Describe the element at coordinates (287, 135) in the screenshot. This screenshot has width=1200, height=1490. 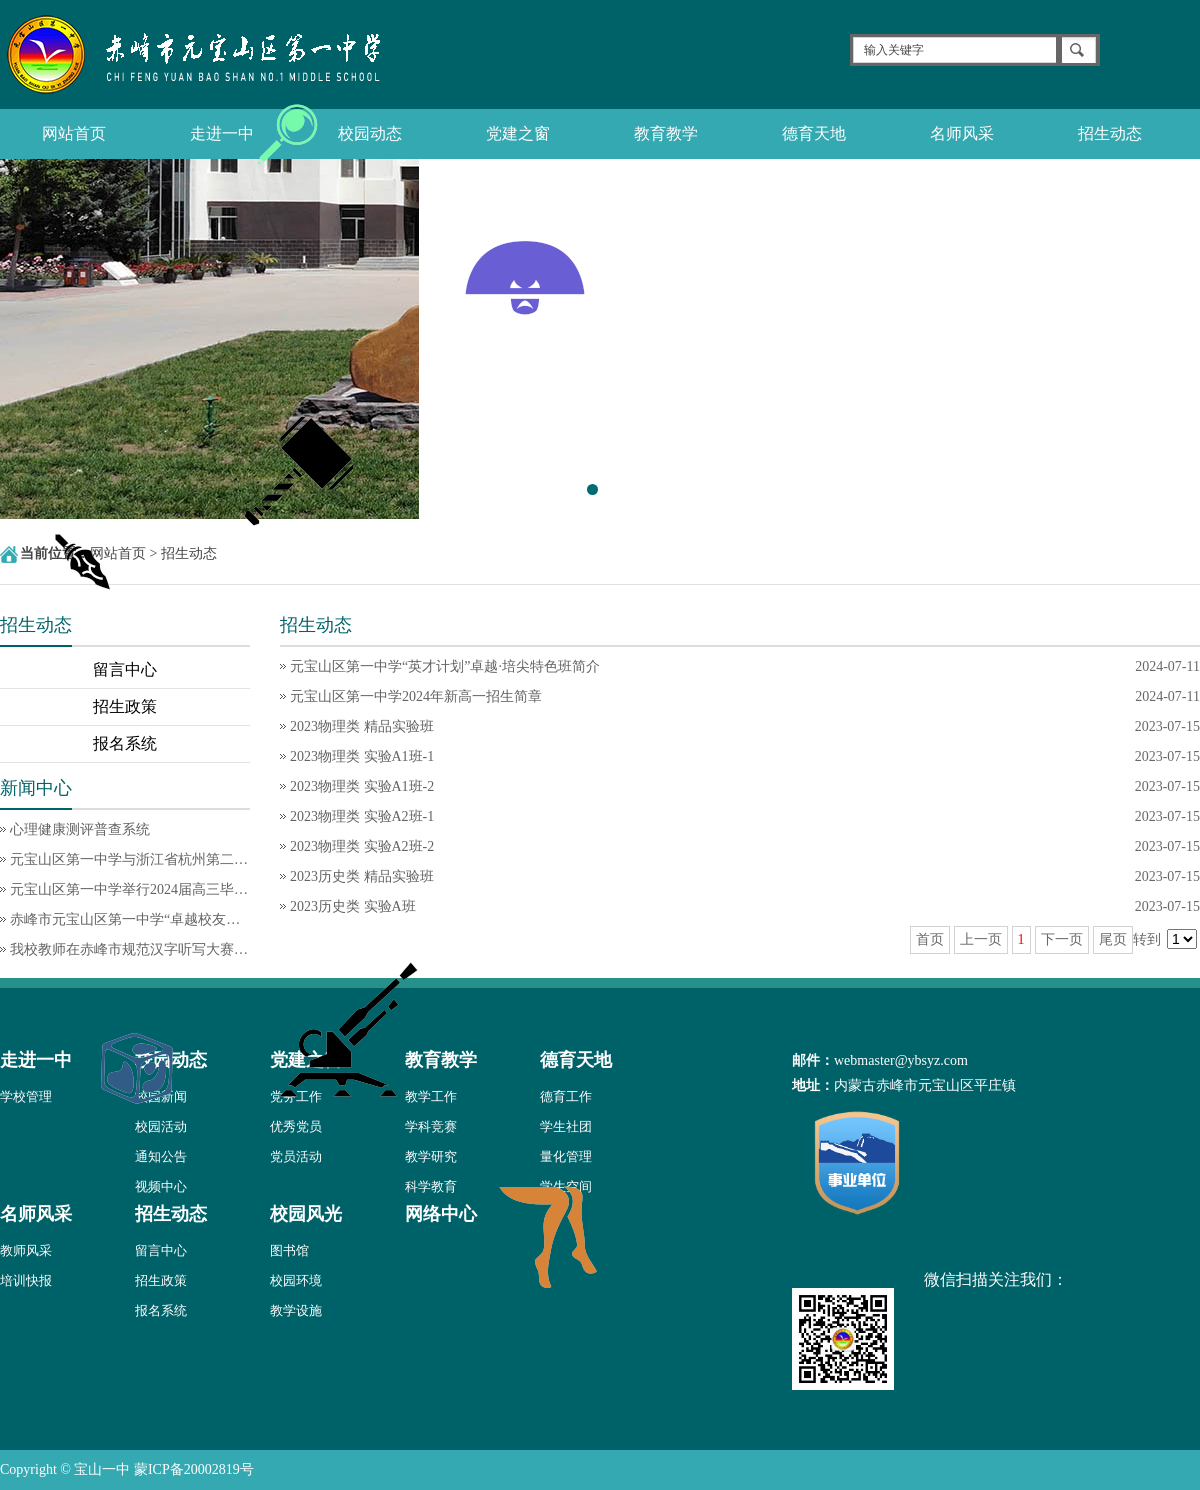
I see `search for items or content` at that location.